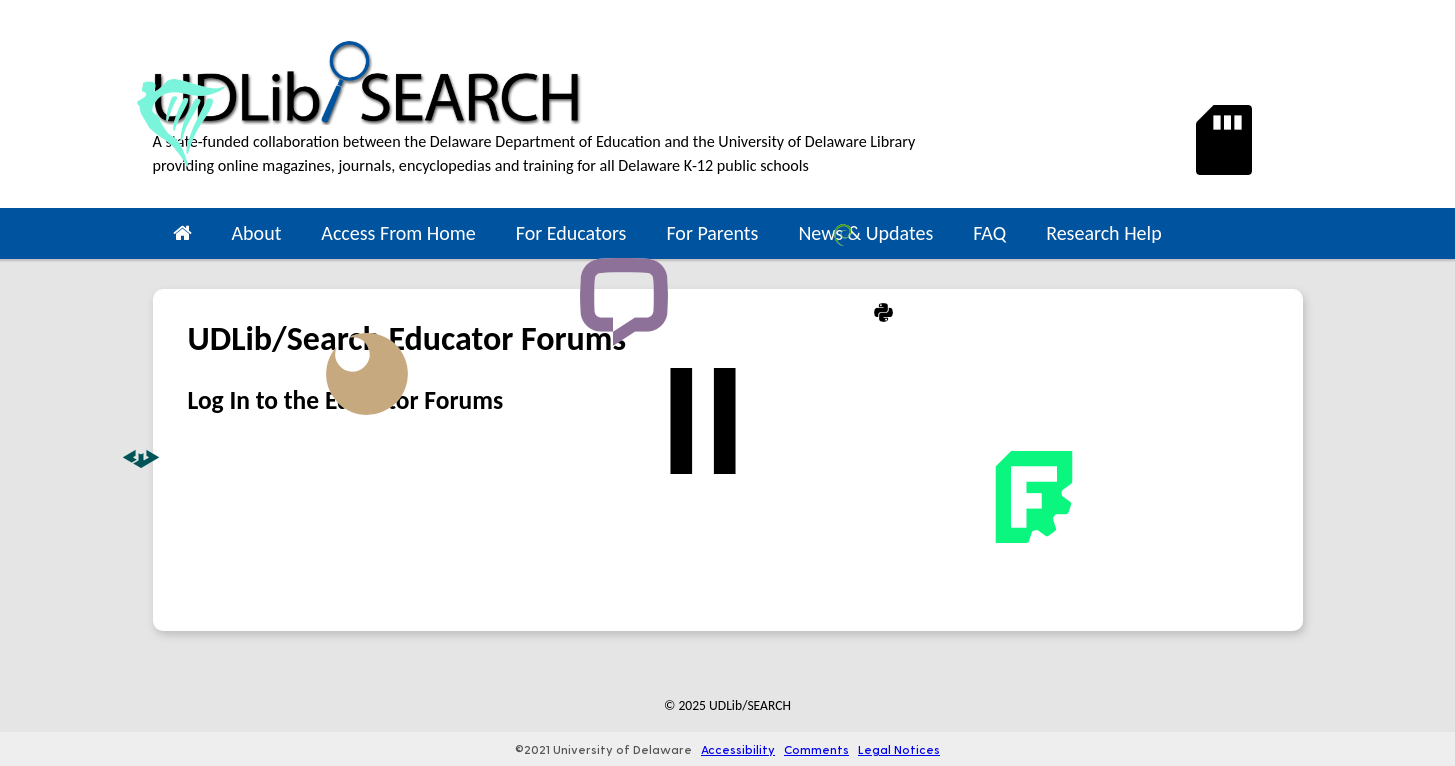  What do you see at coordinates (703, 421) in the screenshot?
I see `open the ElevenLabs app` at bounding box center [703, 421].